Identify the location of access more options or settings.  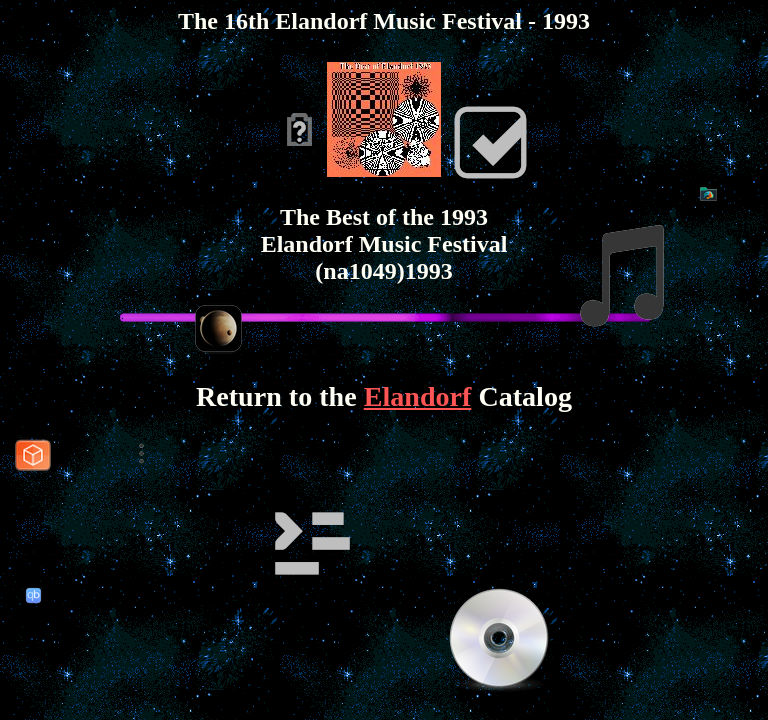
(141, 453).